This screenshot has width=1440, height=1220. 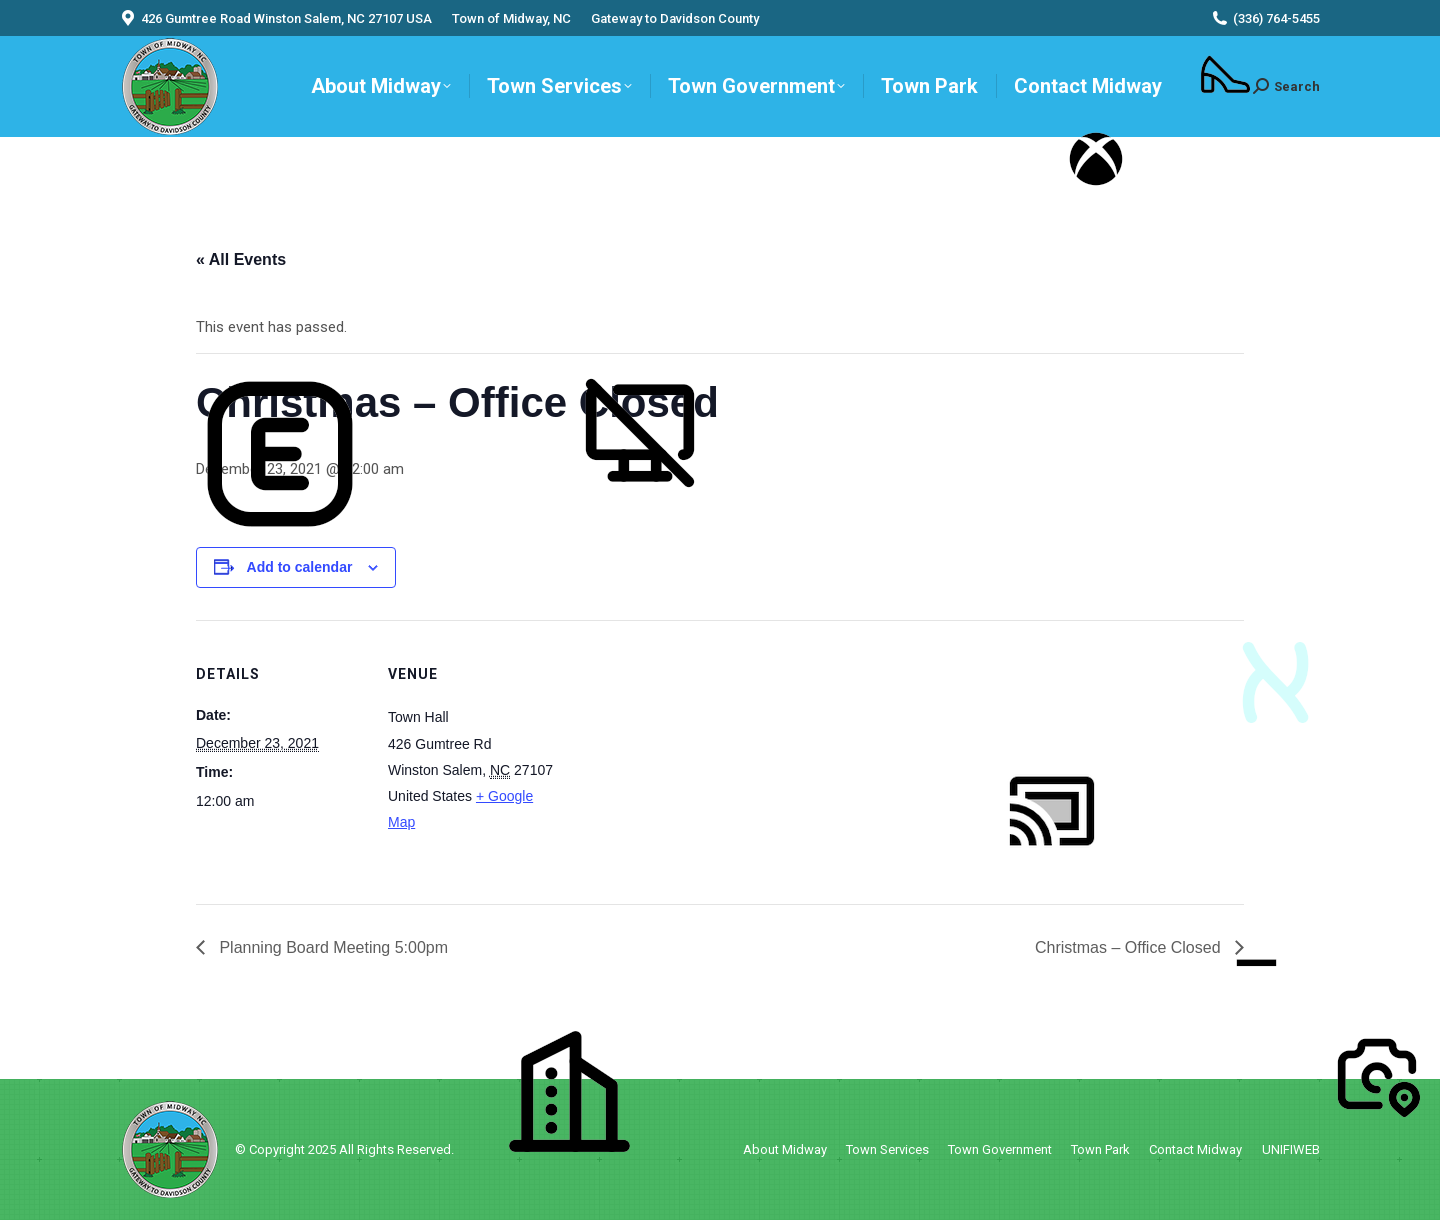 What do you see at coordinates (1277, 682) in the screenshot?
I see `switch to hebrew keyboard layout` at bounding box center [1277, 682].